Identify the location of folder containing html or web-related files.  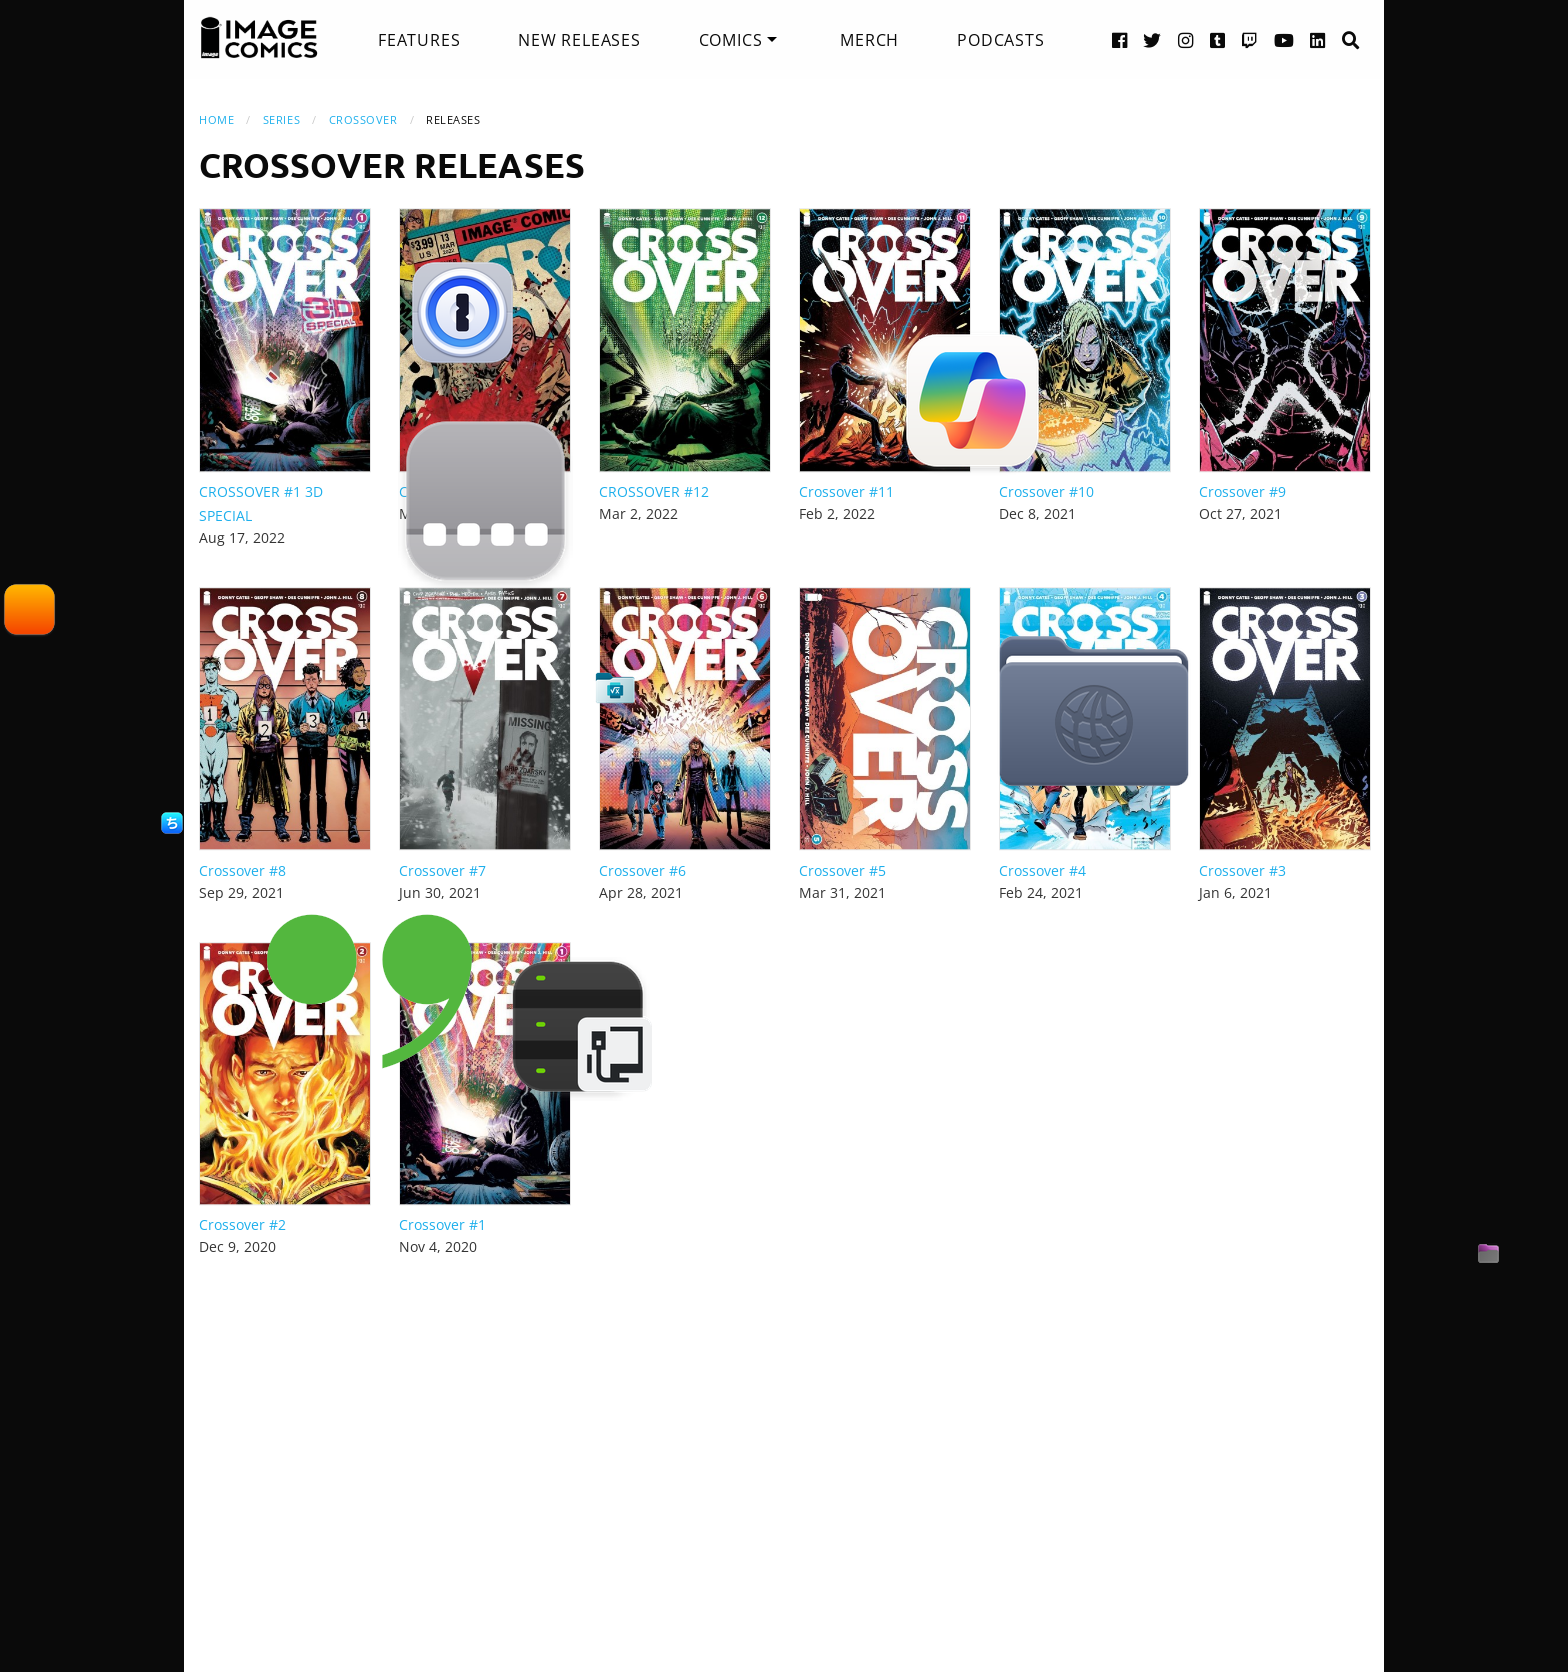
(1094, 711).